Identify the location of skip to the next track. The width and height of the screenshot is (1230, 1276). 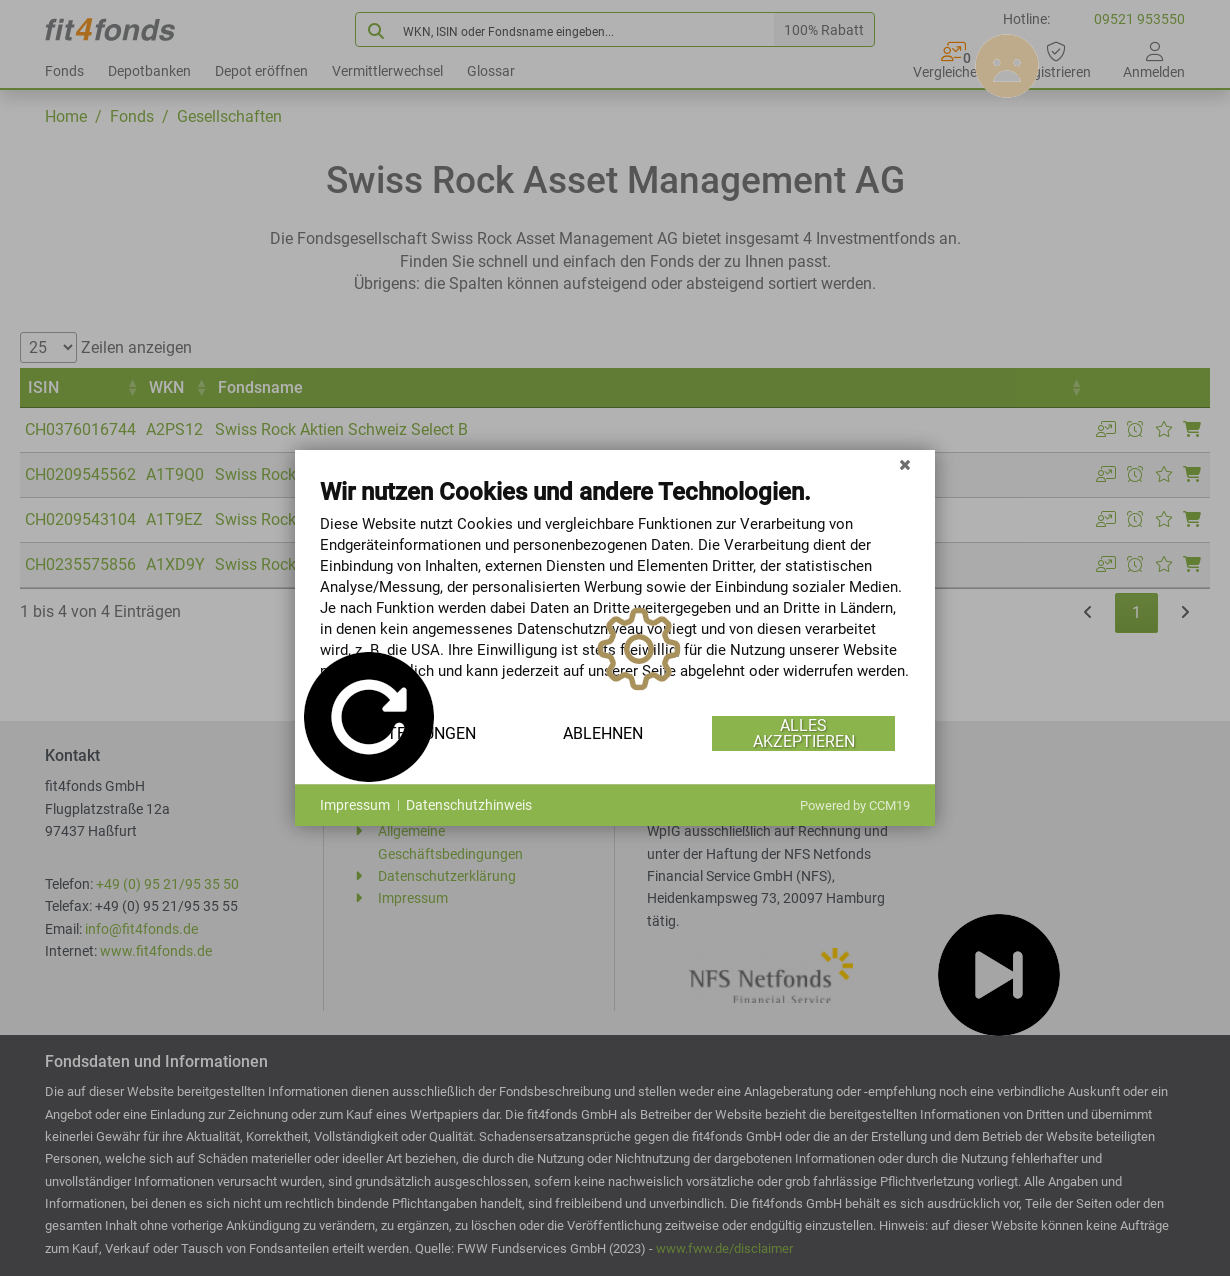
(999, 975).